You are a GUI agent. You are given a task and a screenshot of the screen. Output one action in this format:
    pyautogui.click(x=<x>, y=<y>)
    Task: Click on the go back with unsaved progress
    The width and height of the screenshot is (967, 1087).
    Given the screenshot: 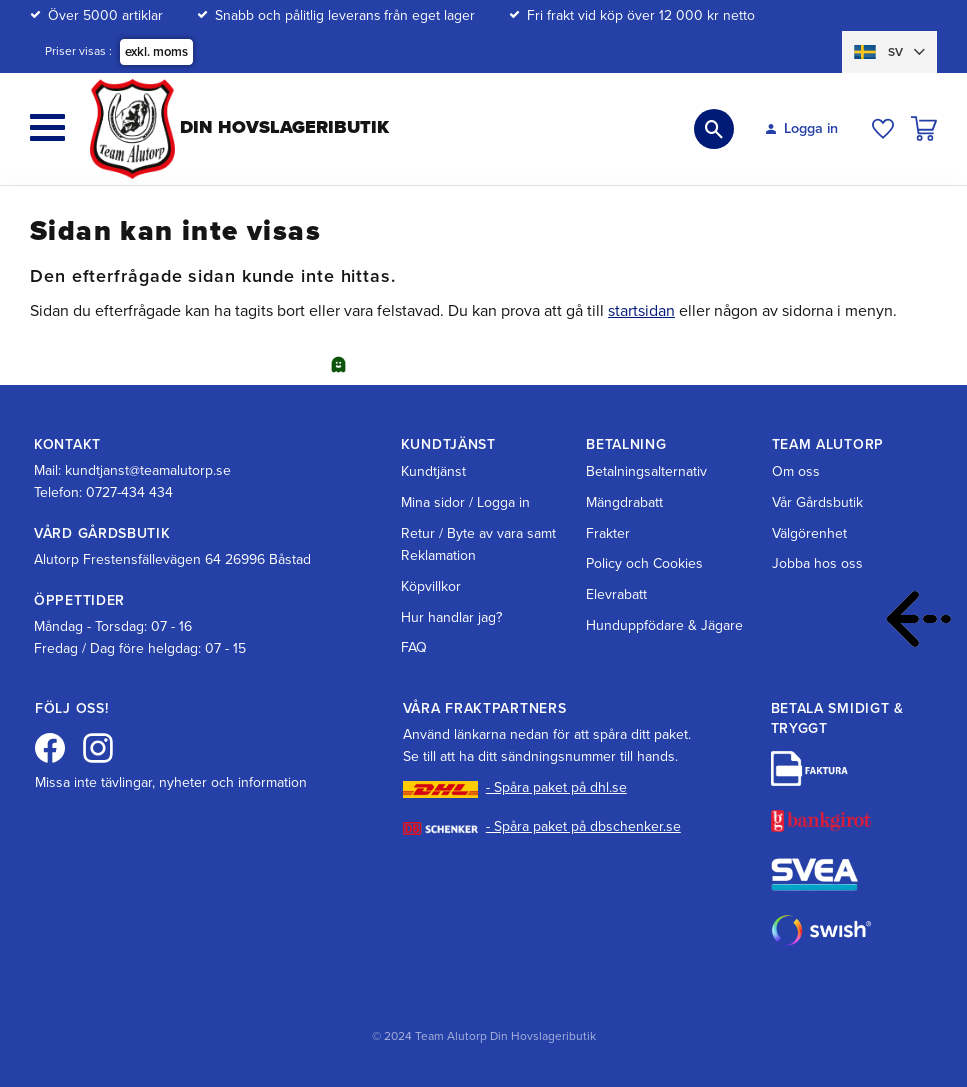 What is the action you would take?
    pyautogui.click(x=919, y=619)
    